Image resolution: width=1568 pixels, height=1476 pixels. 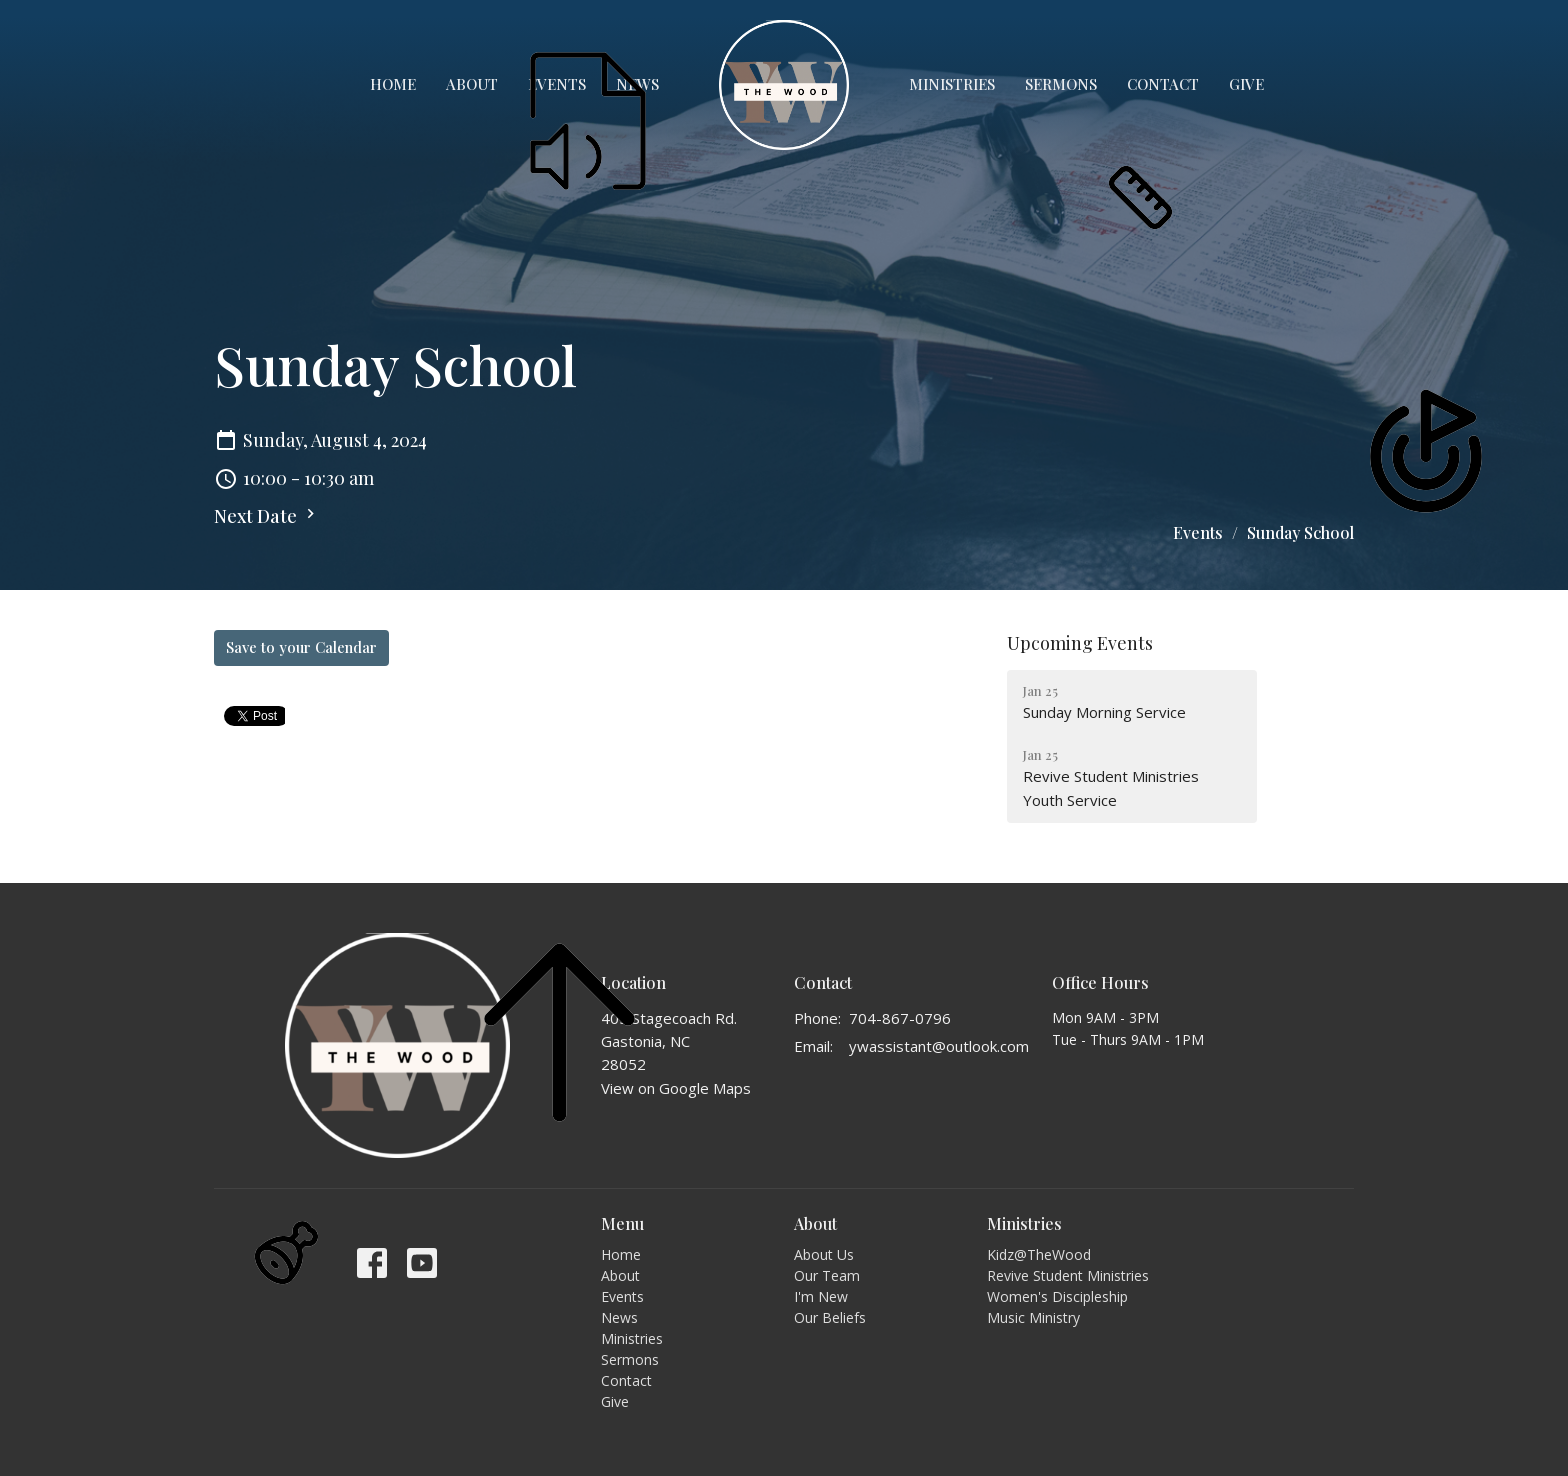 What do you see at coordinates (1140, 197) in the screenshot?
I see `access measurement tools` at bounding box center [1140, 197].